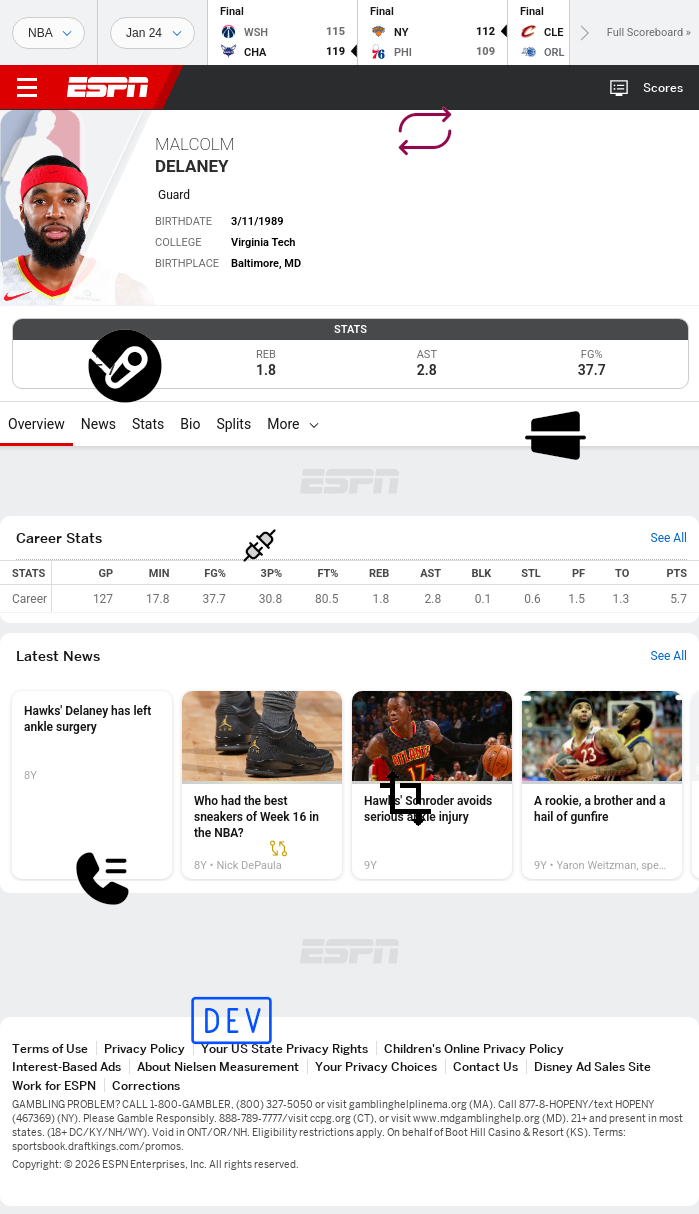  What do you see at coordinates (231, 1020) in the screenshot?
I see `visit dev.to community profile` at bounding box center [231, 1020].